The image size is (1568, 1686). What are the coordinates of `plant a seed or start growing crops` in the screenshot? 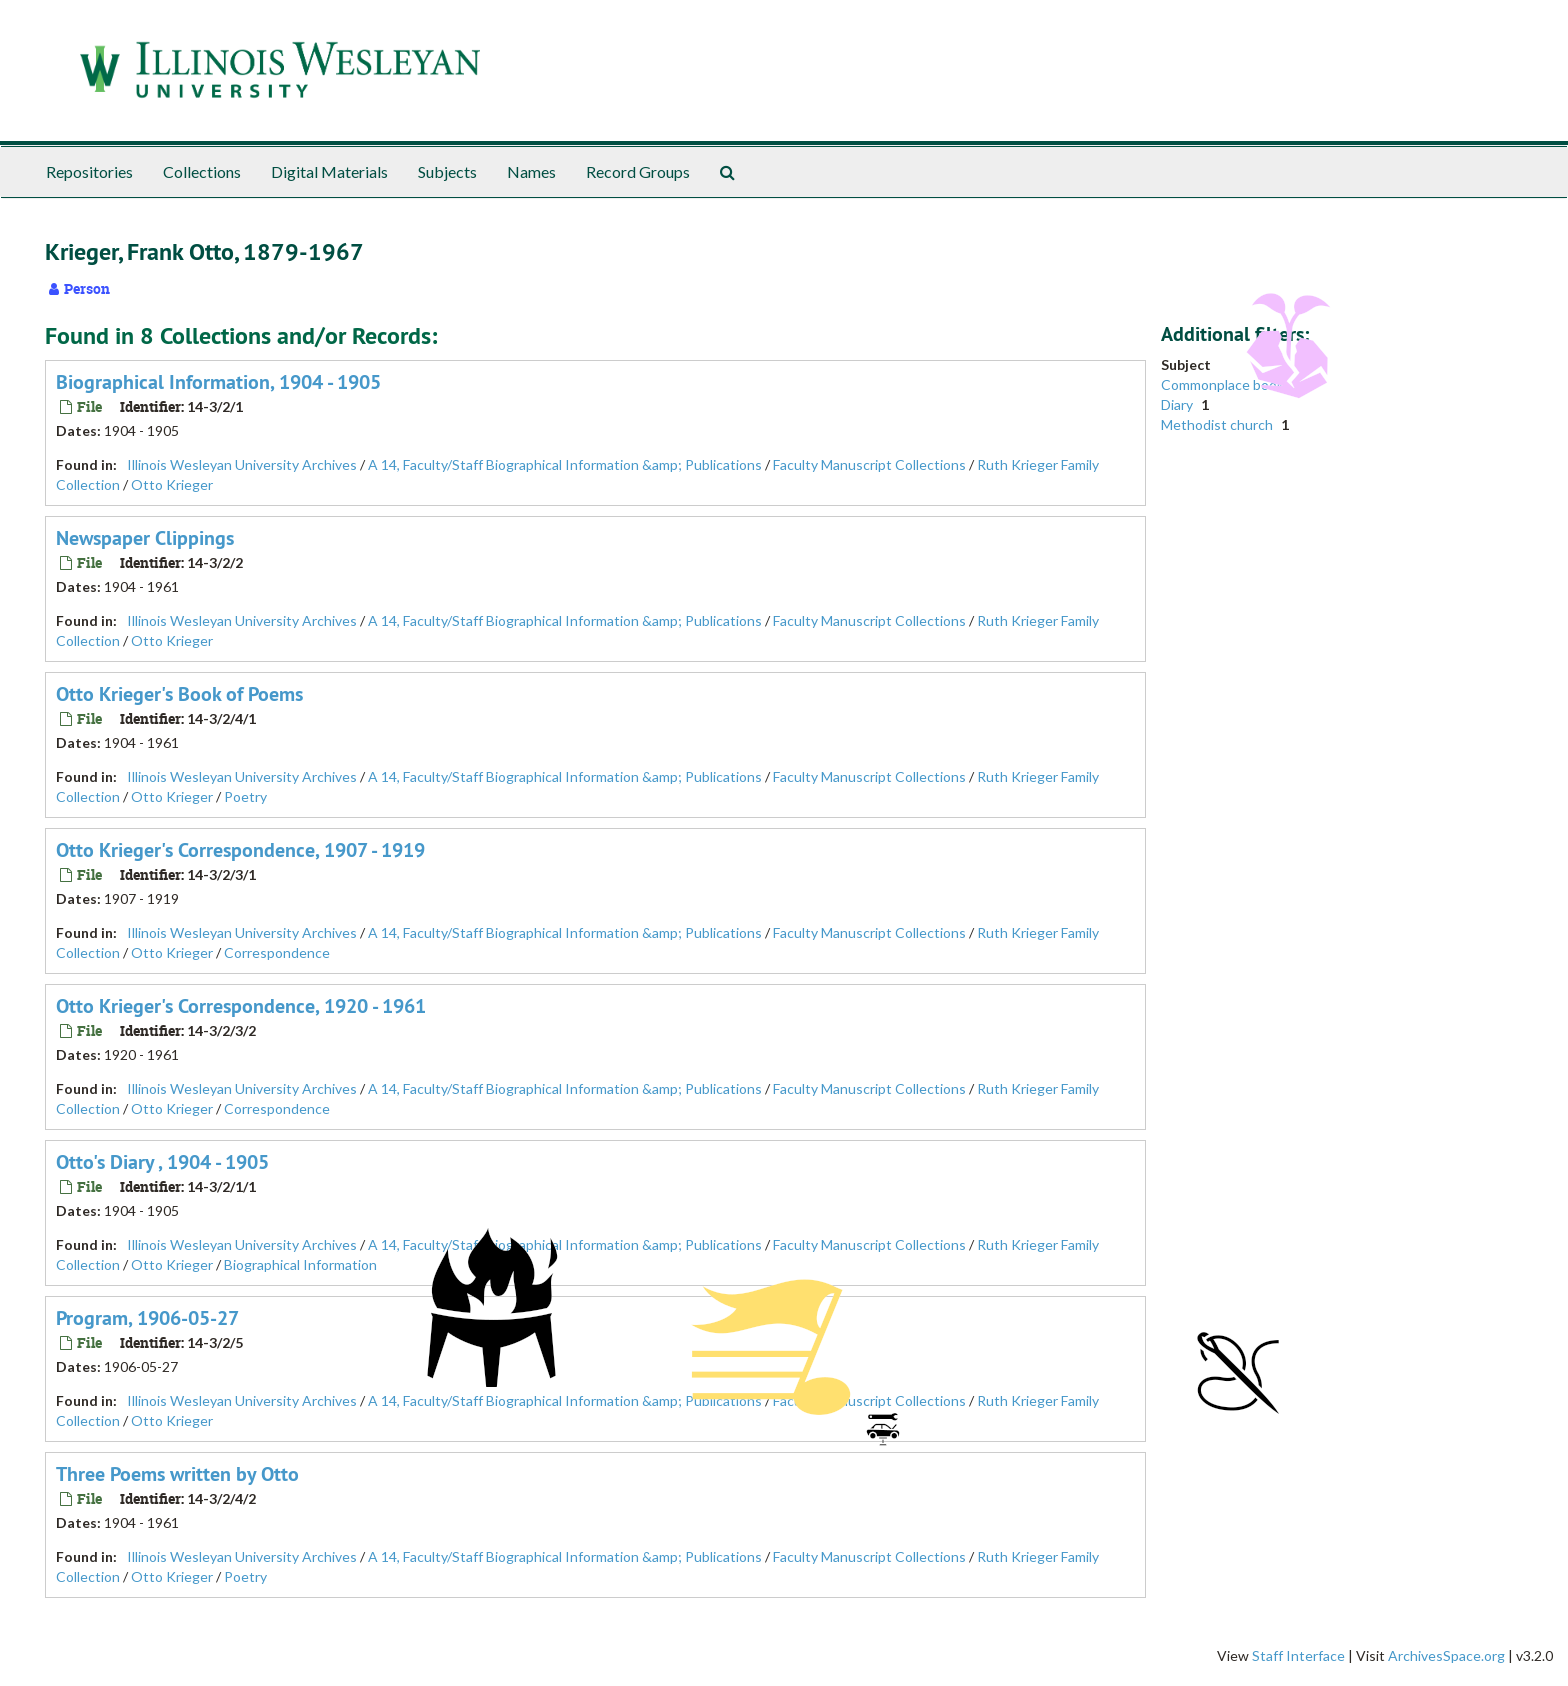 It's located at (1290, 345).